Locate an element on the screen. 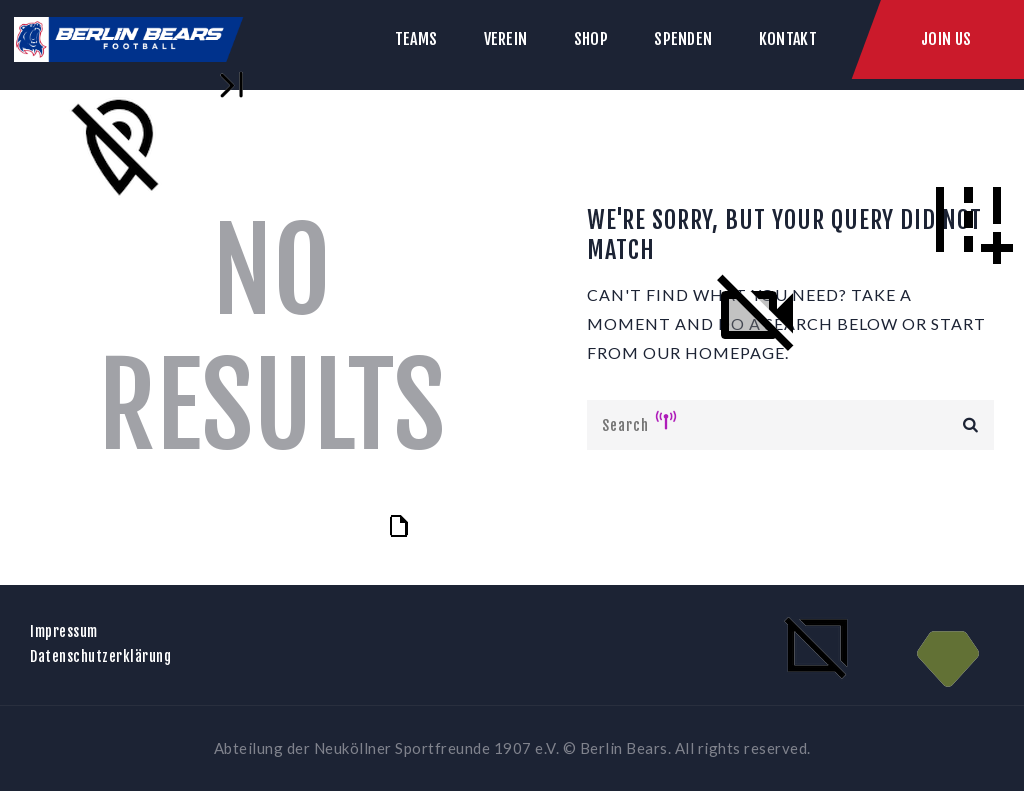 The width and height of the screenshot is (1024, 791). insert or attach a file is located at coordinates (399, 526).